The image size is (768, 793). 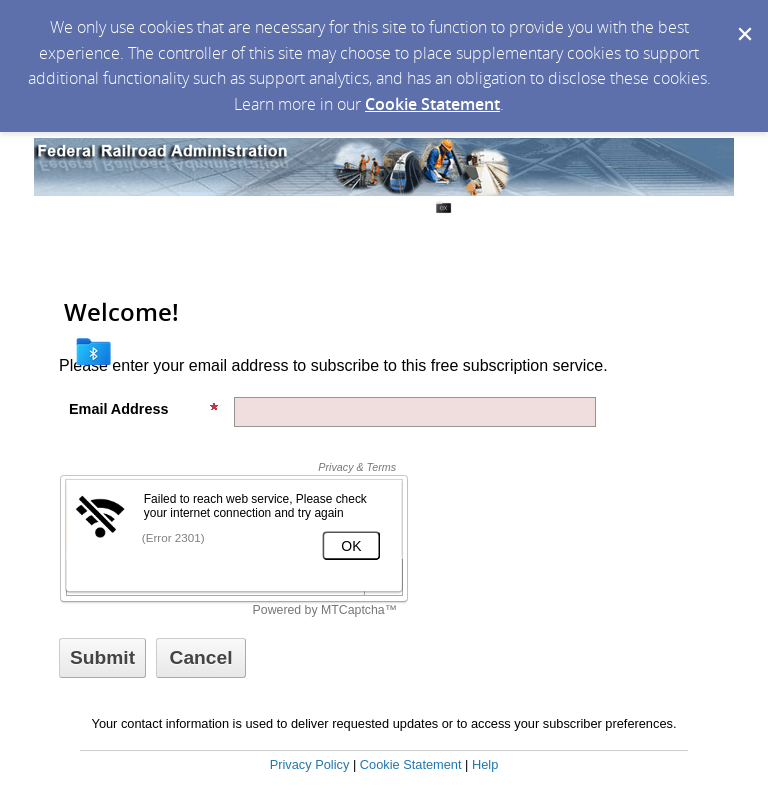 What do you see at coordinates (93, 352) in the screenshot?
I see `open bluetooth file transfers folder` at bounding box center [93, 352].